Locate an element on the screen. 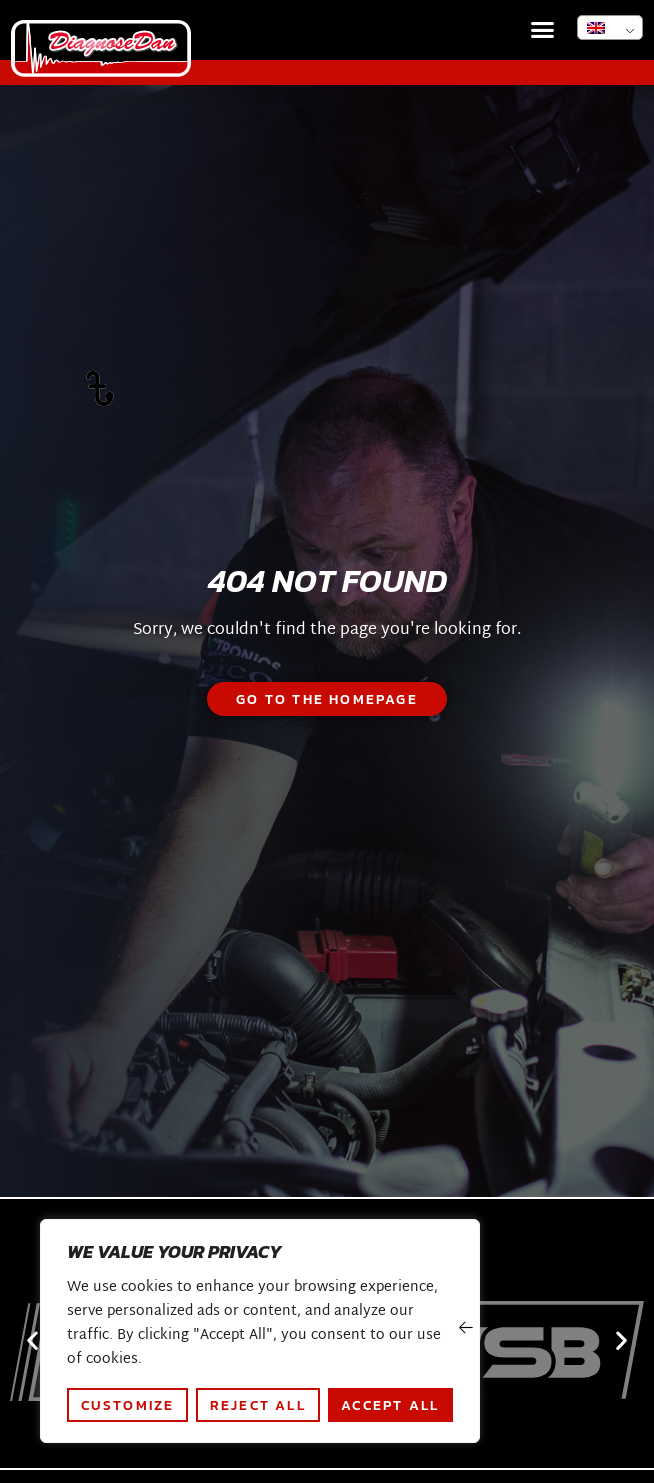 This screenshot has height=1483, width=654. indicates bangladeshi taka currency is located at coordinates (99, 388).